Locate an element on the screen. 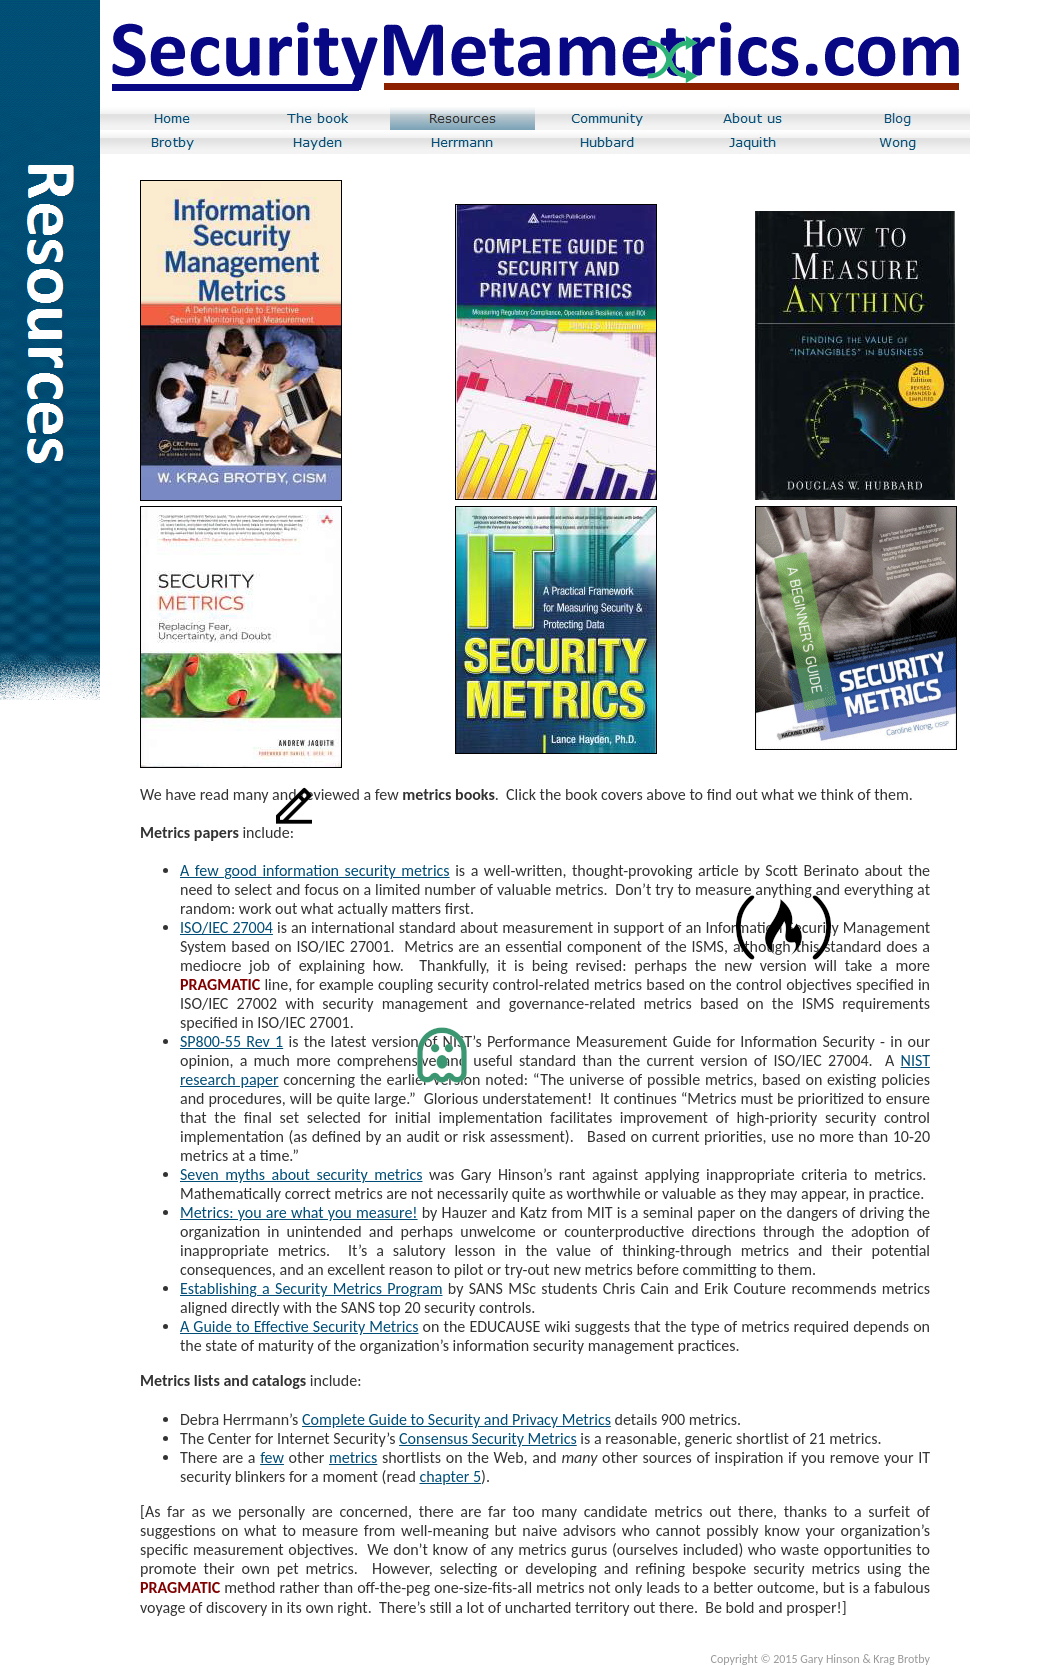 This screenshot has width=1062, height=1666. edit content or text is located at coordinates (294, 806).